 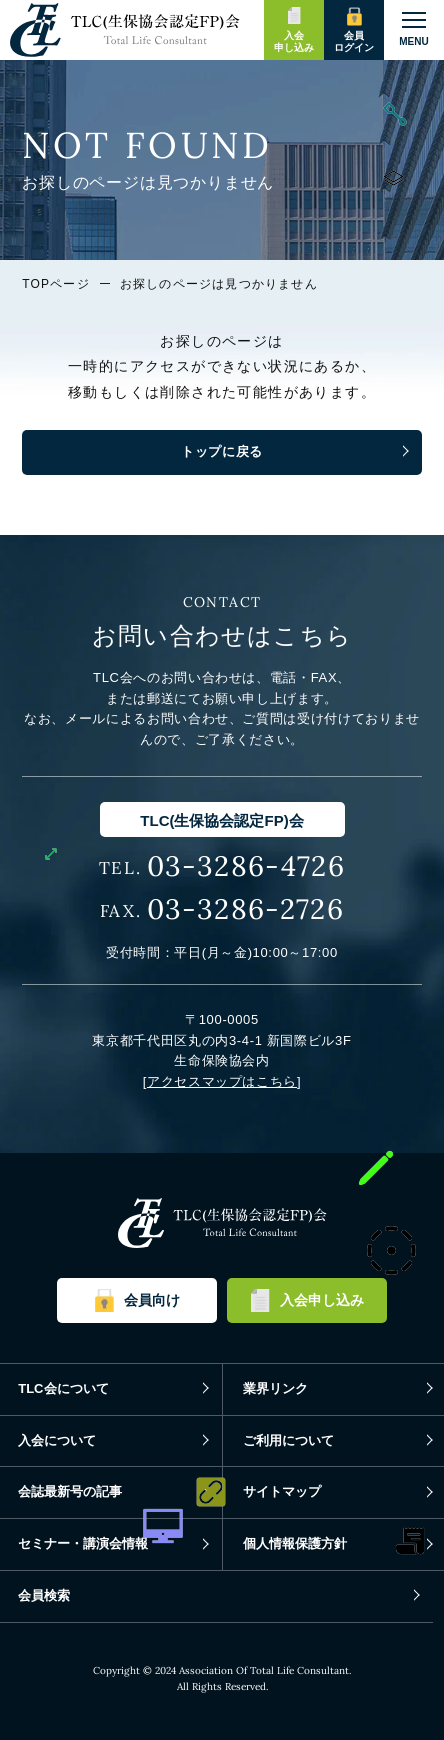 I want to click on set focus point or target area, so click(x=391, y=1250).